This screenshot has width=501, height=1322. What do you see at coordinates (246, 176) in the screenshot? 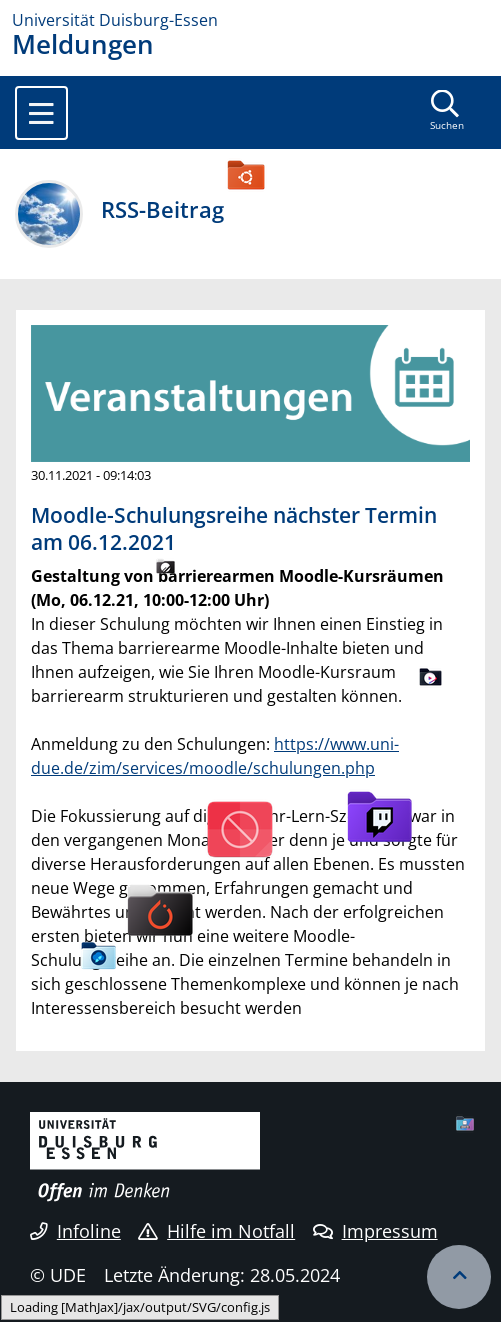
I see `open ubuntu system folder` at bounding box center [246, 176].